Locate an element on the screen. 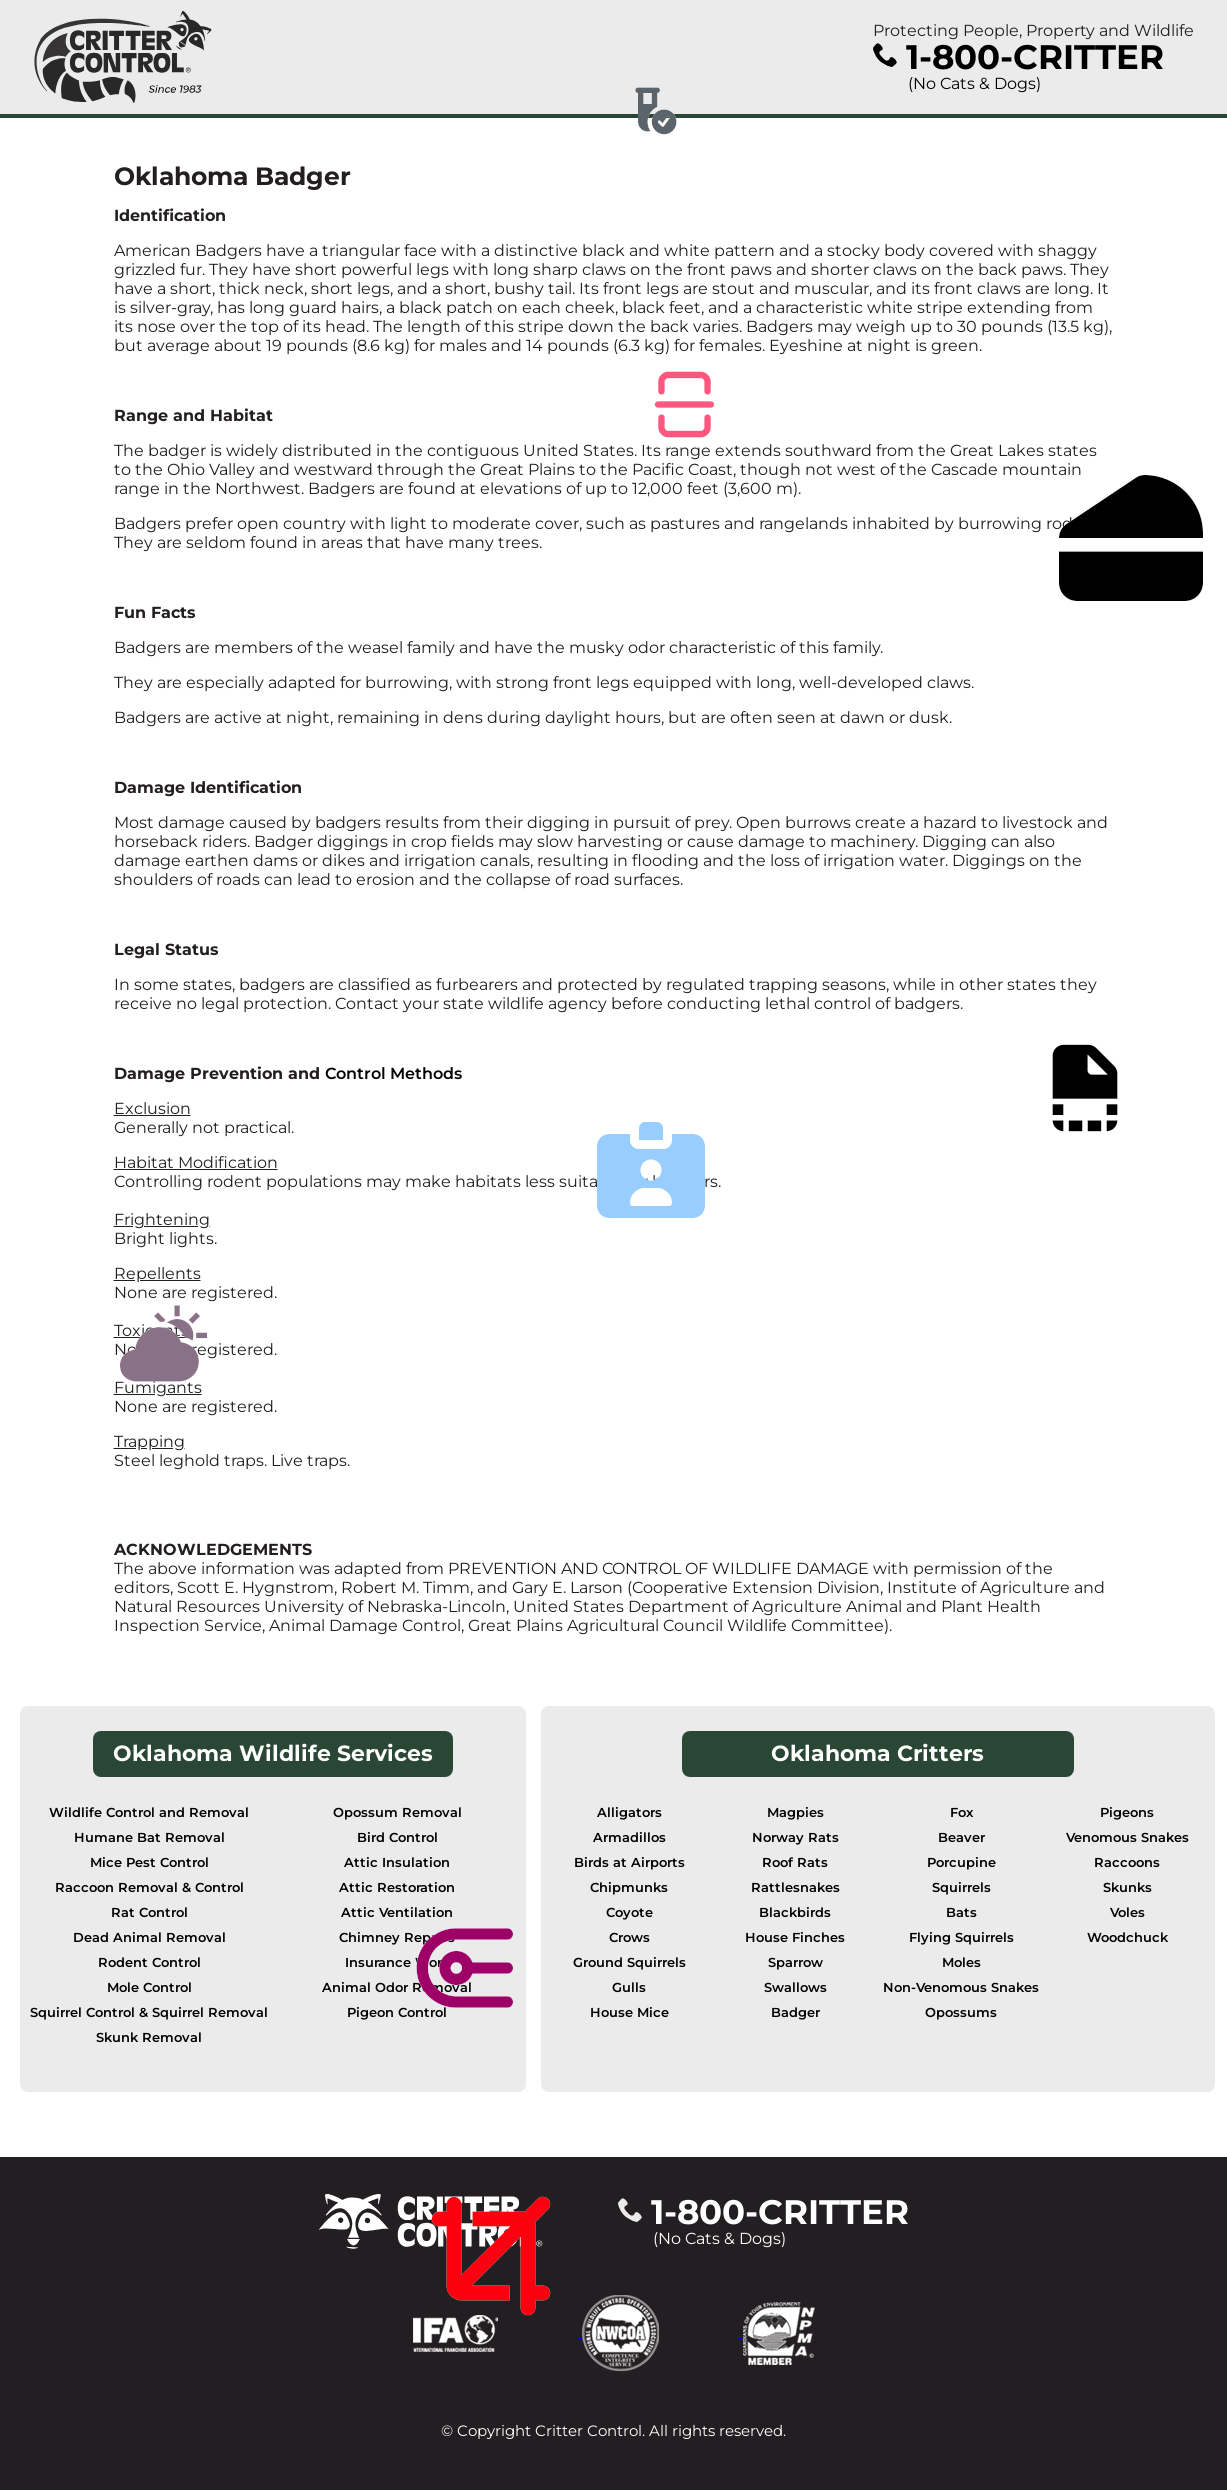 The width and height of the screenshot is (1227, 2490). split view vertically is located at coordinates (684, 404).